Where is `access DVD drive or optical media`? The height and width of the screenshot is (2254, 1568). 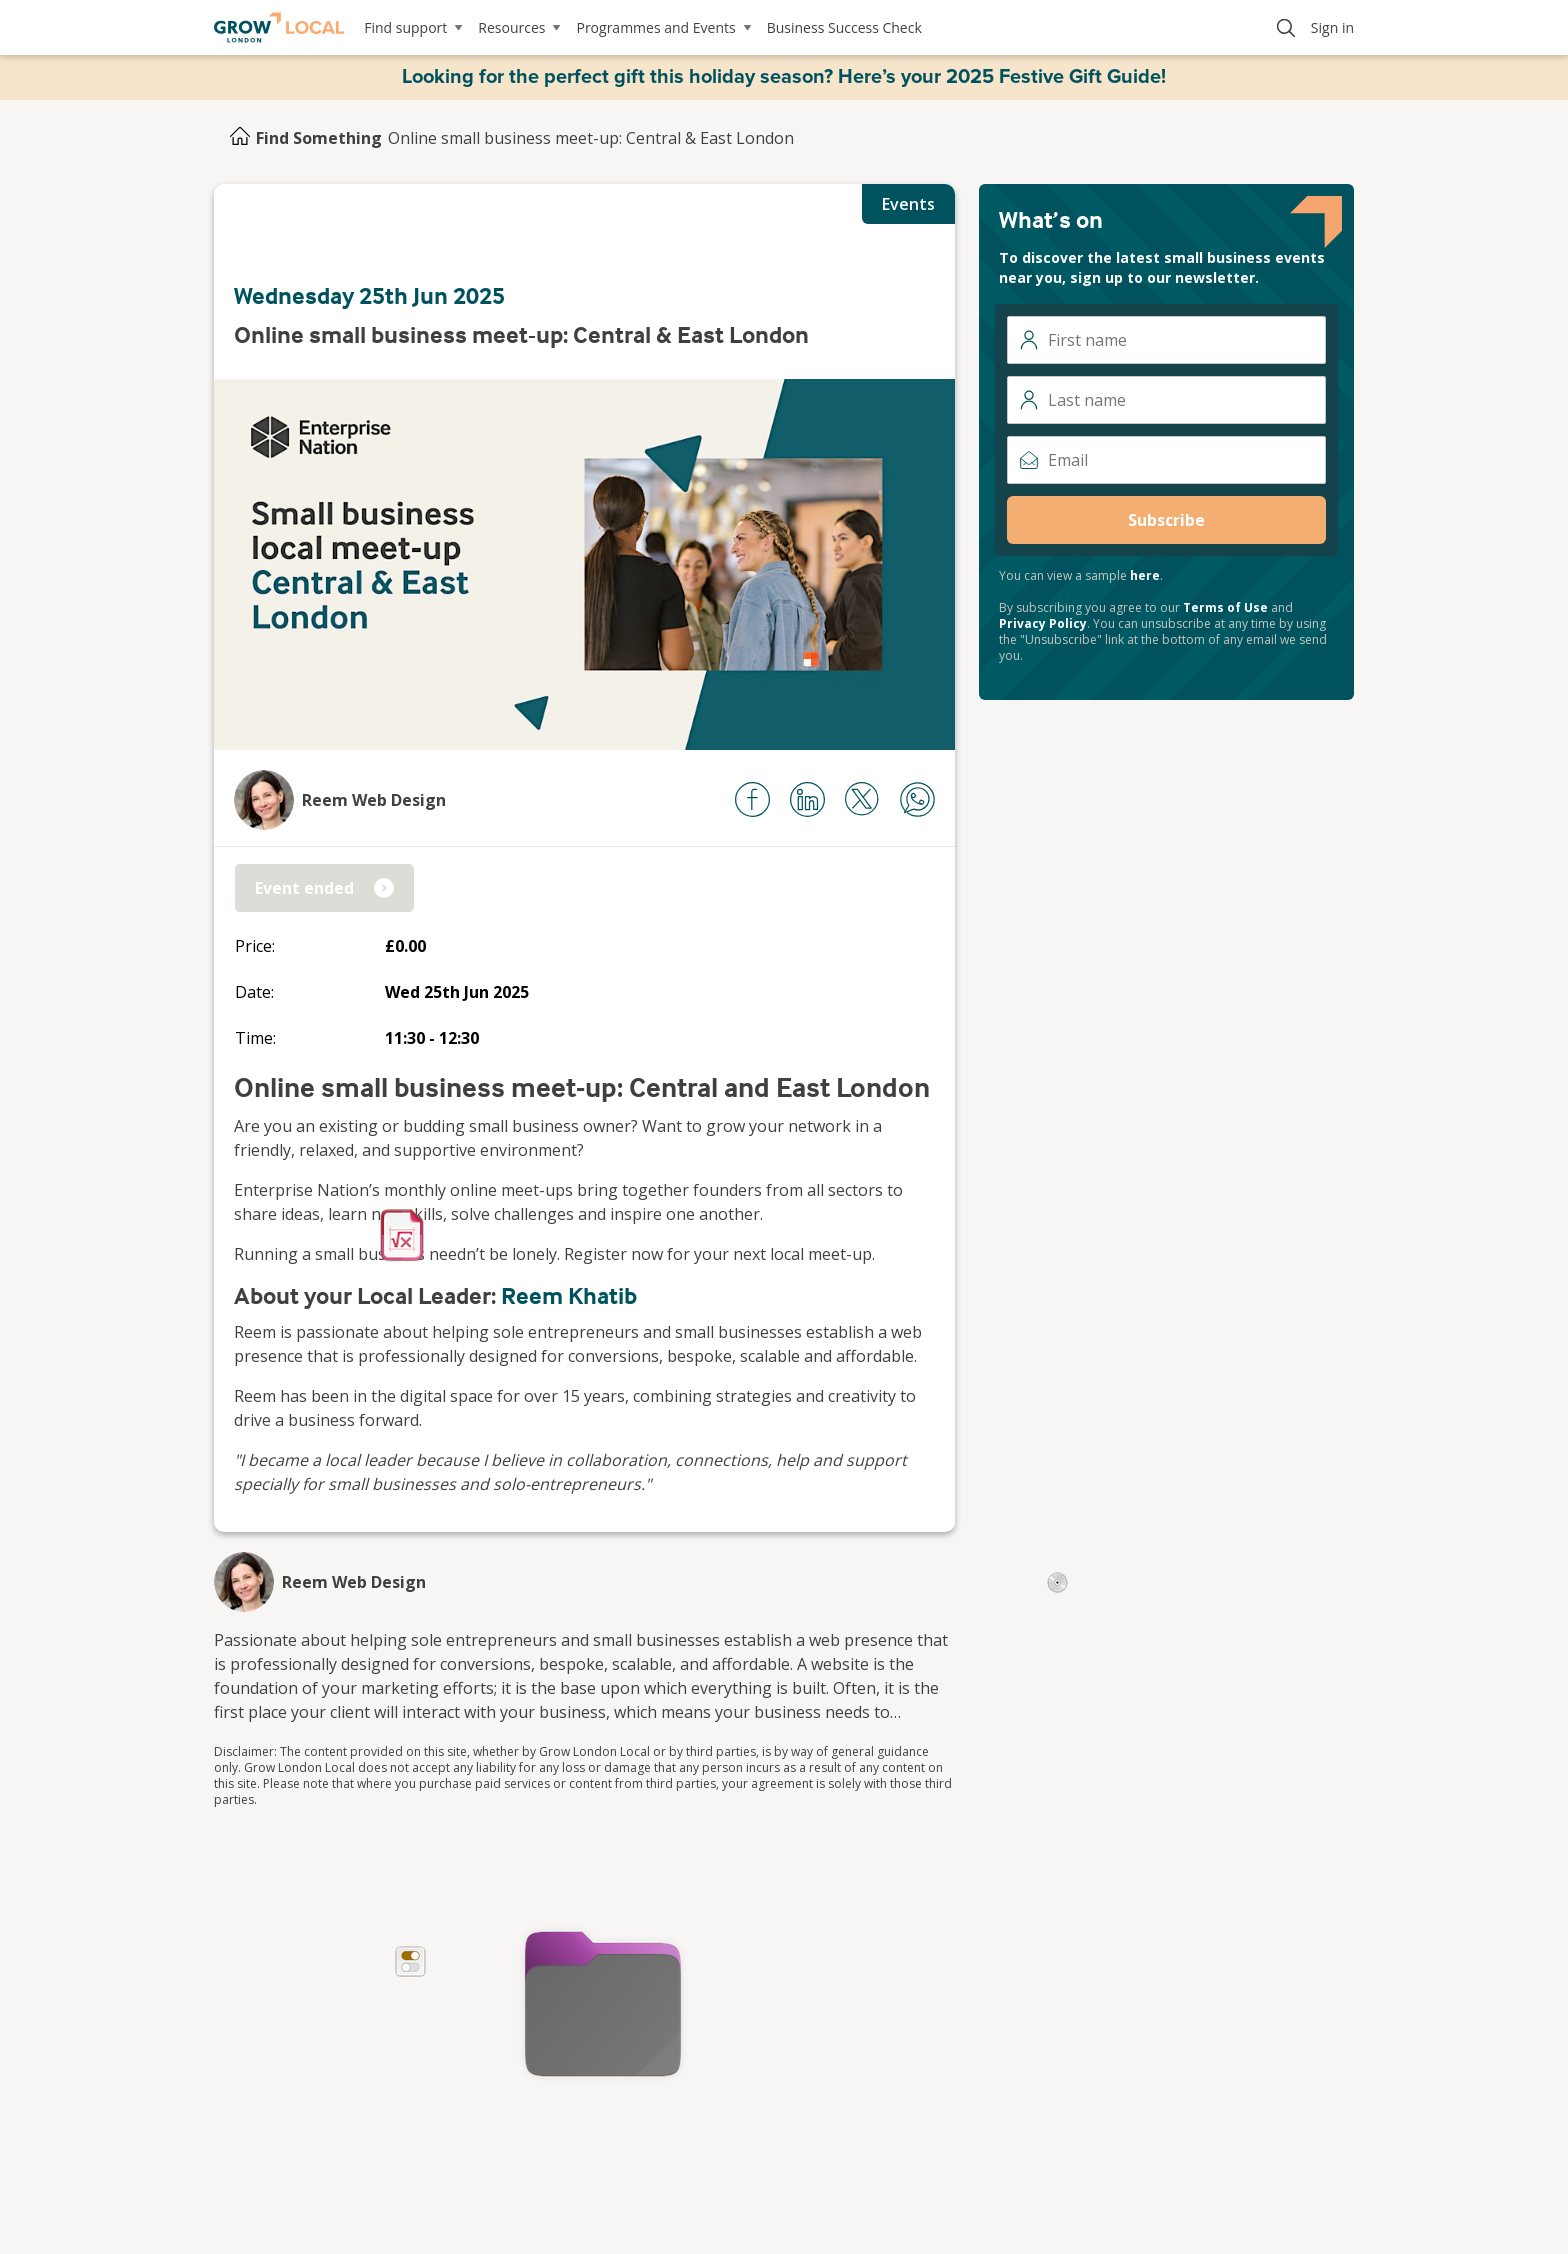 access DVD drive or optical media is located at coordinates (1057, 1582).